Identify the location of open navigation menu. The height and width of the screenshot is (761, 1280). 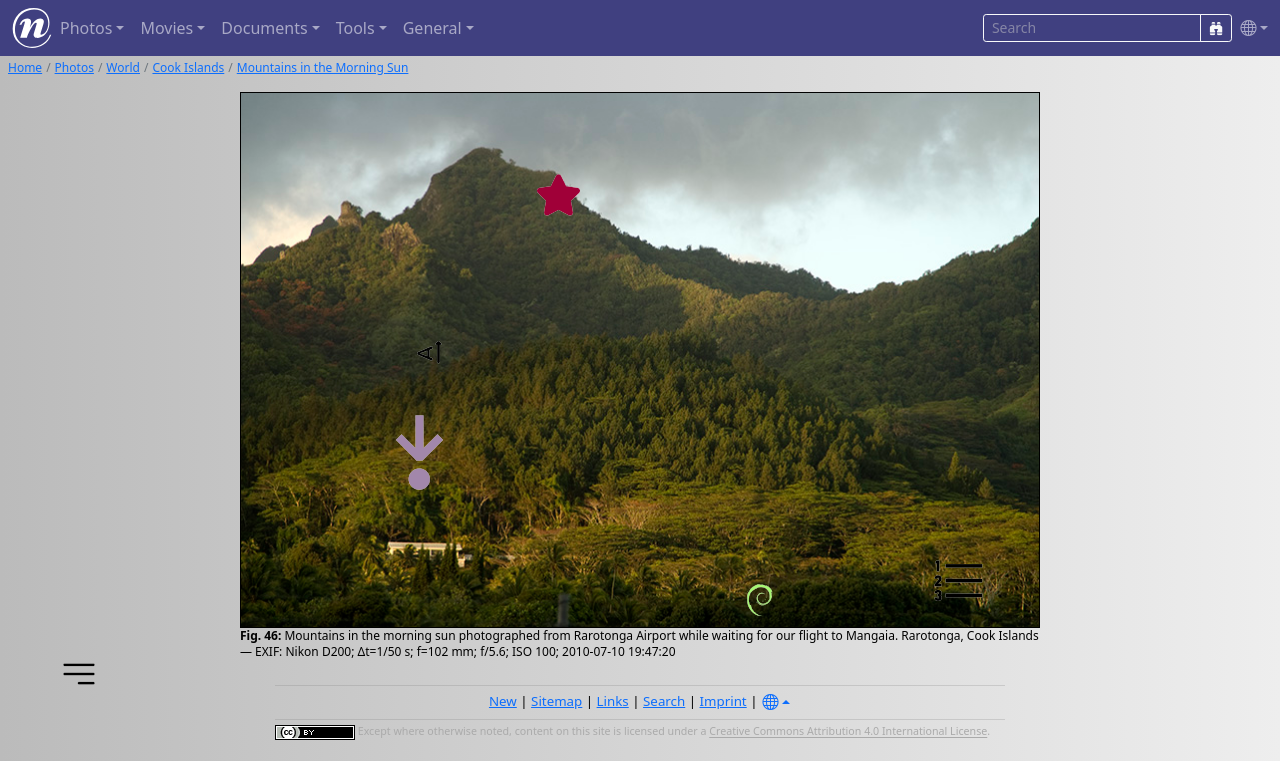
(79, 674).